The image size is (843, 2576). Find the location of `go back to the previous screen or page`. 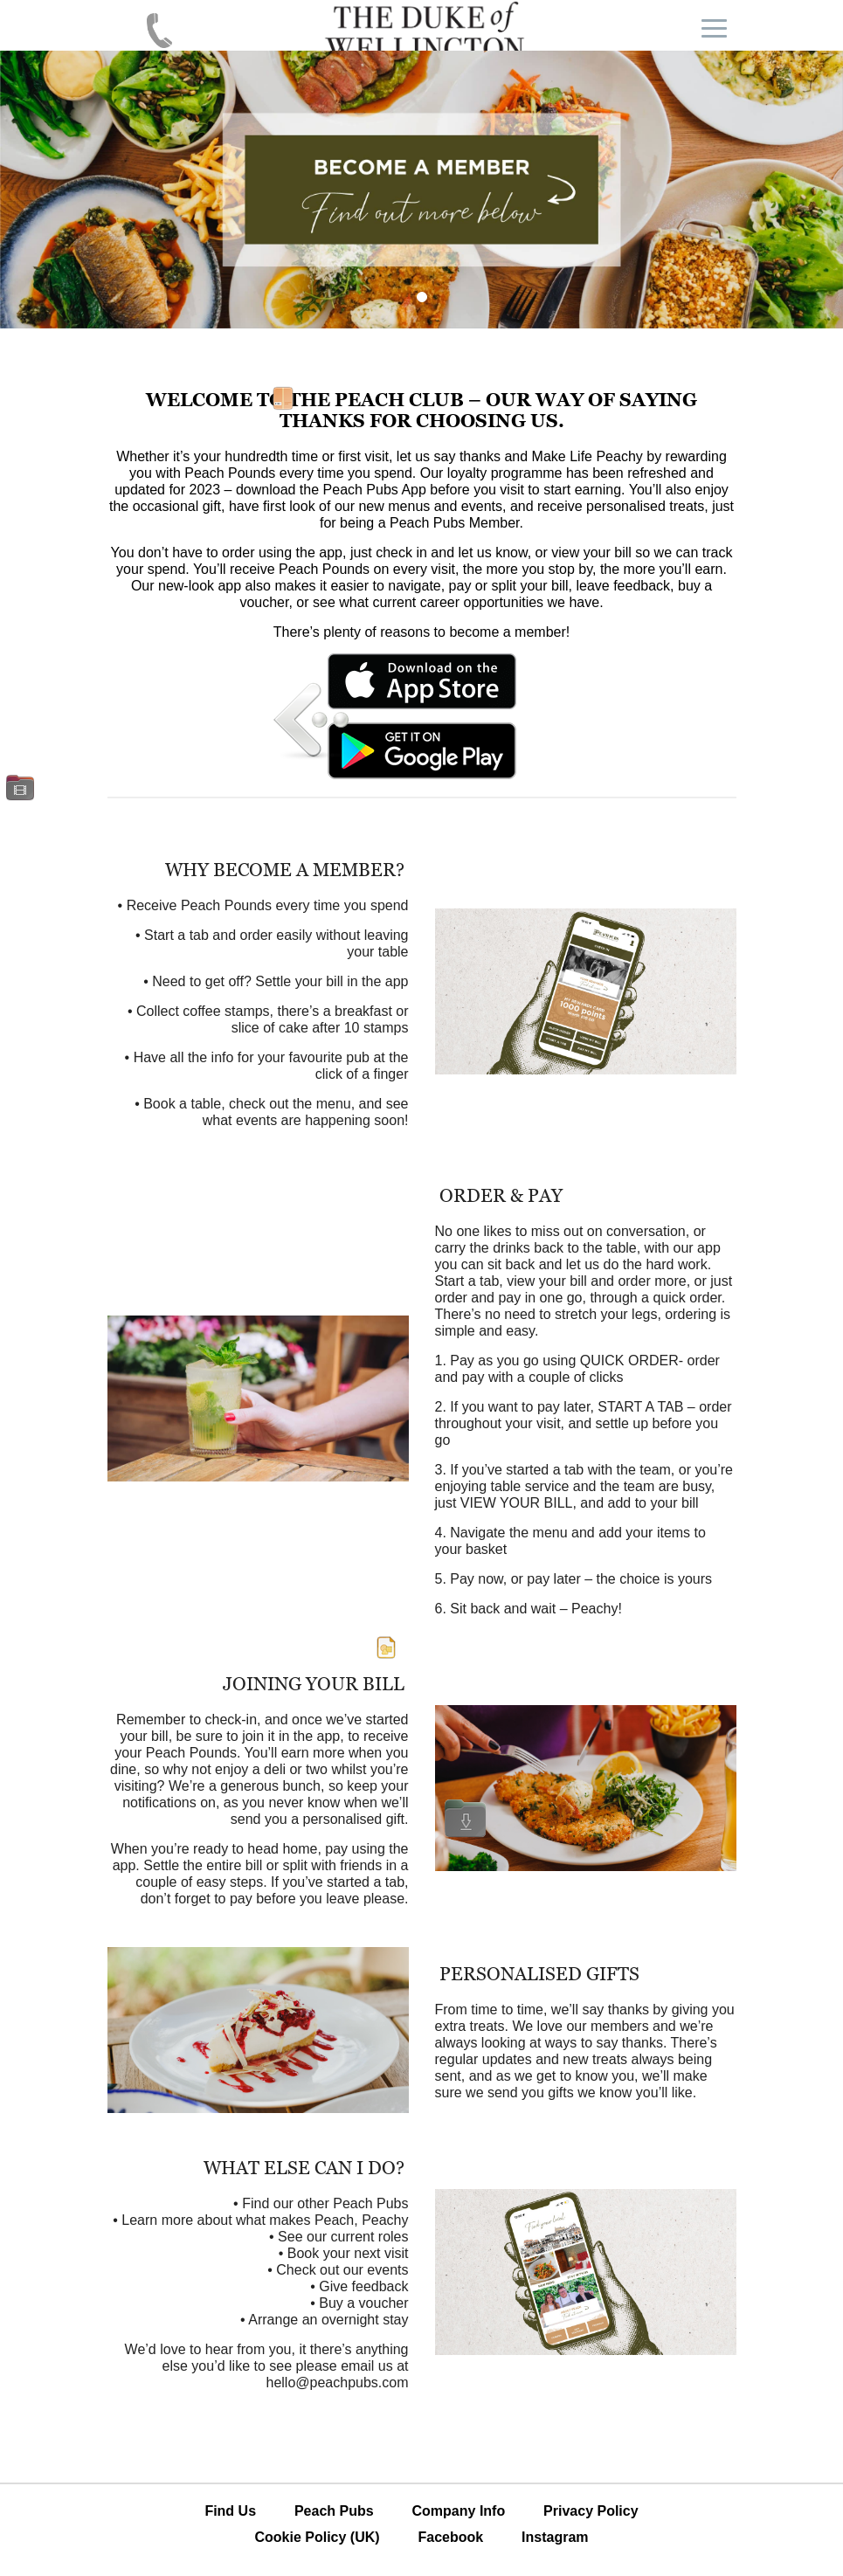

go back to the previous screen or page is located at coordinates (312, 720).